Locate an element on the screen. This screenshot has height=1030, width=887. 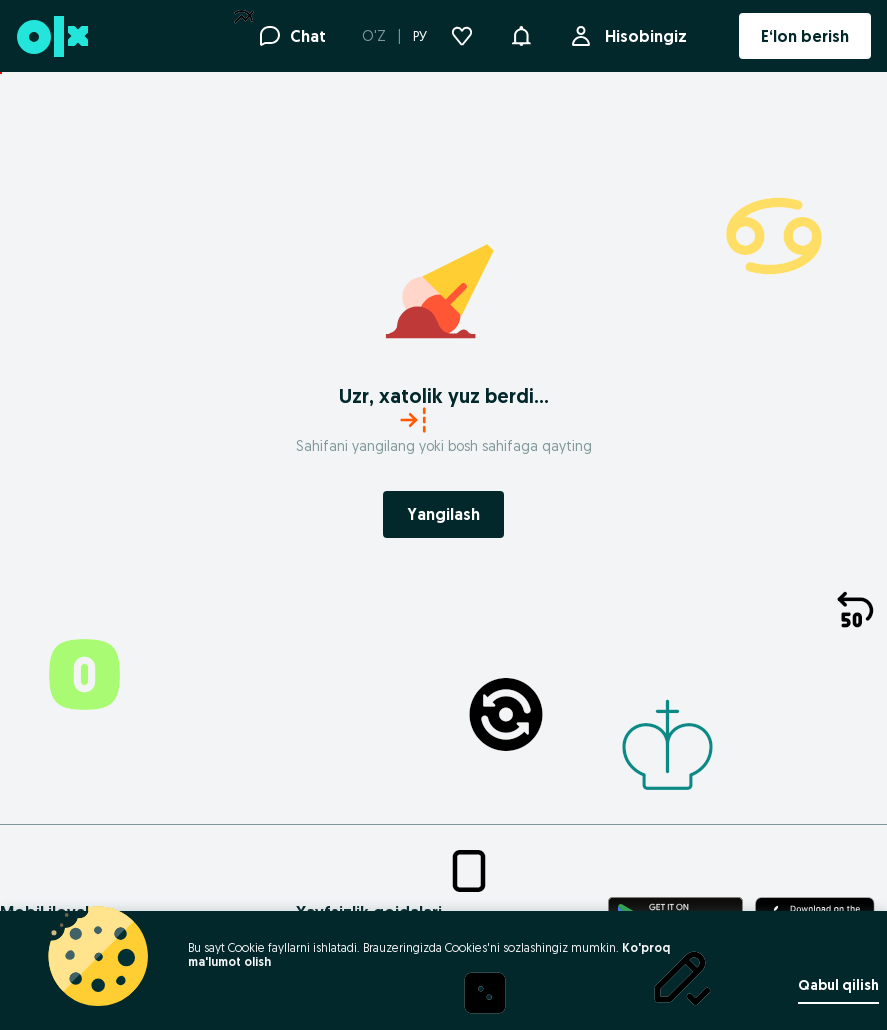
reopen a closed issue is located at coordinates (506, 714).